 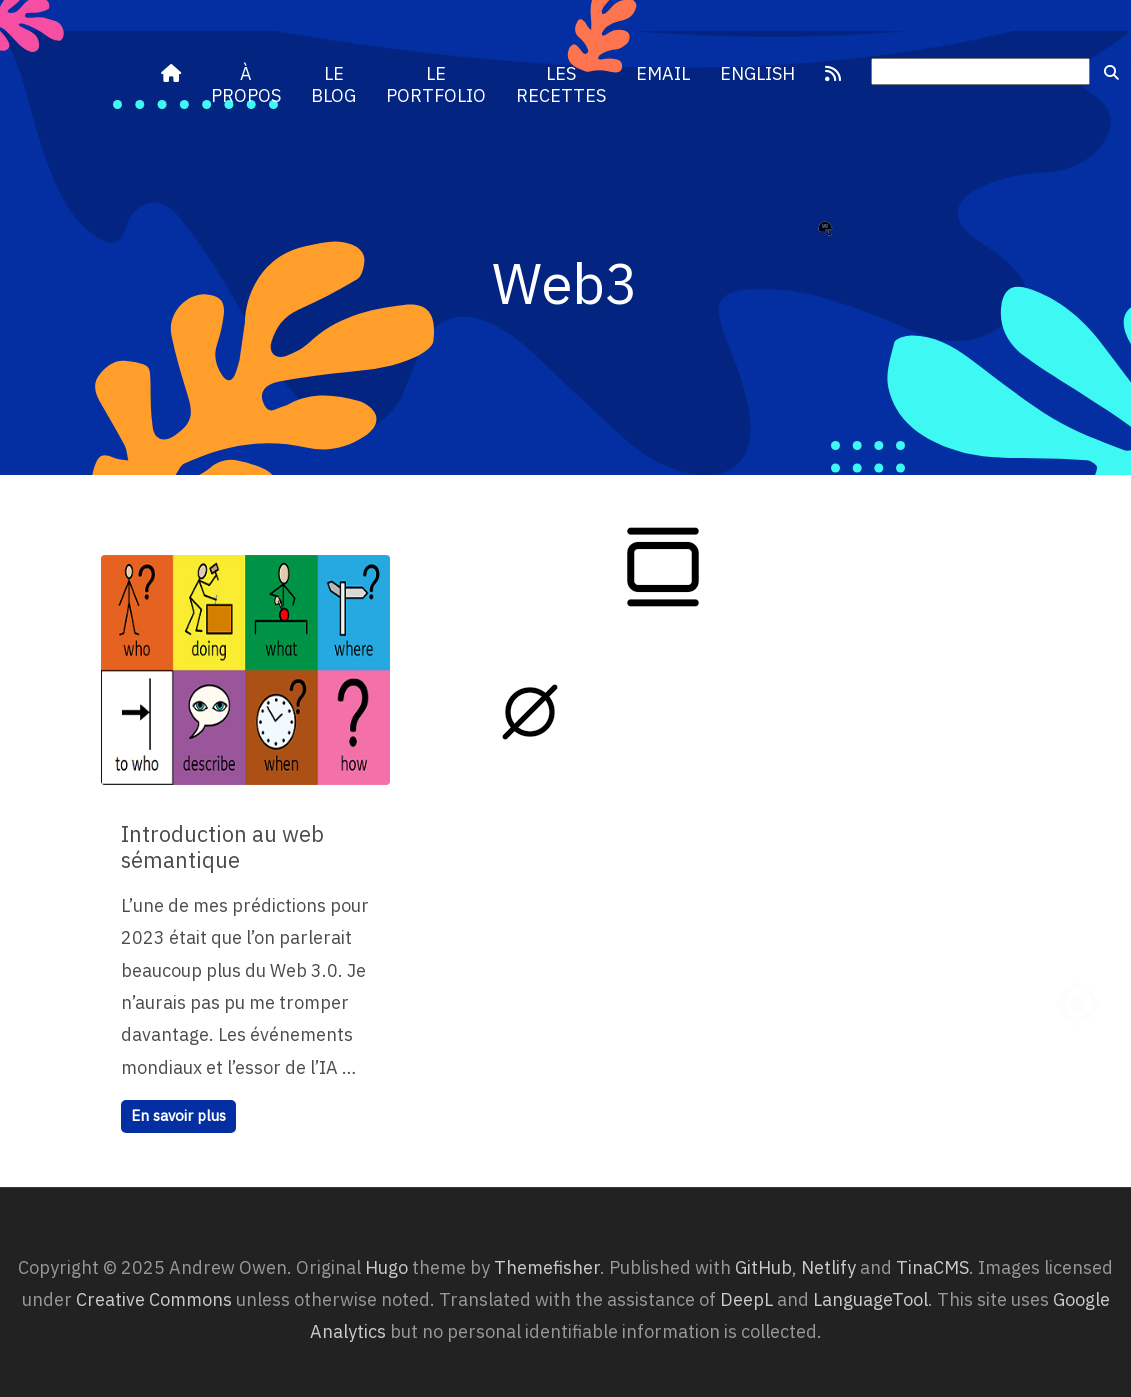 I want to click on calculate average value, so click(x=530, y=712).